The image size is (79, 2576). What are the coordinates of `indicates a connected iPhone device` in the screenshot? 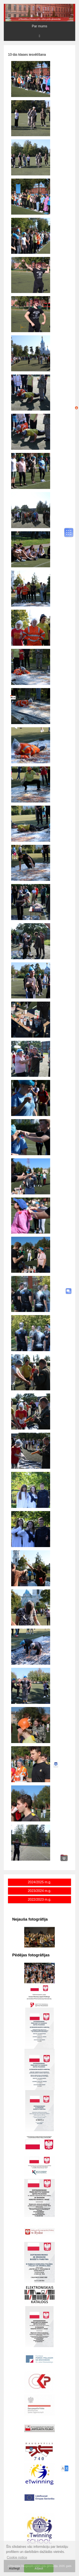 It's located at (18, 189).